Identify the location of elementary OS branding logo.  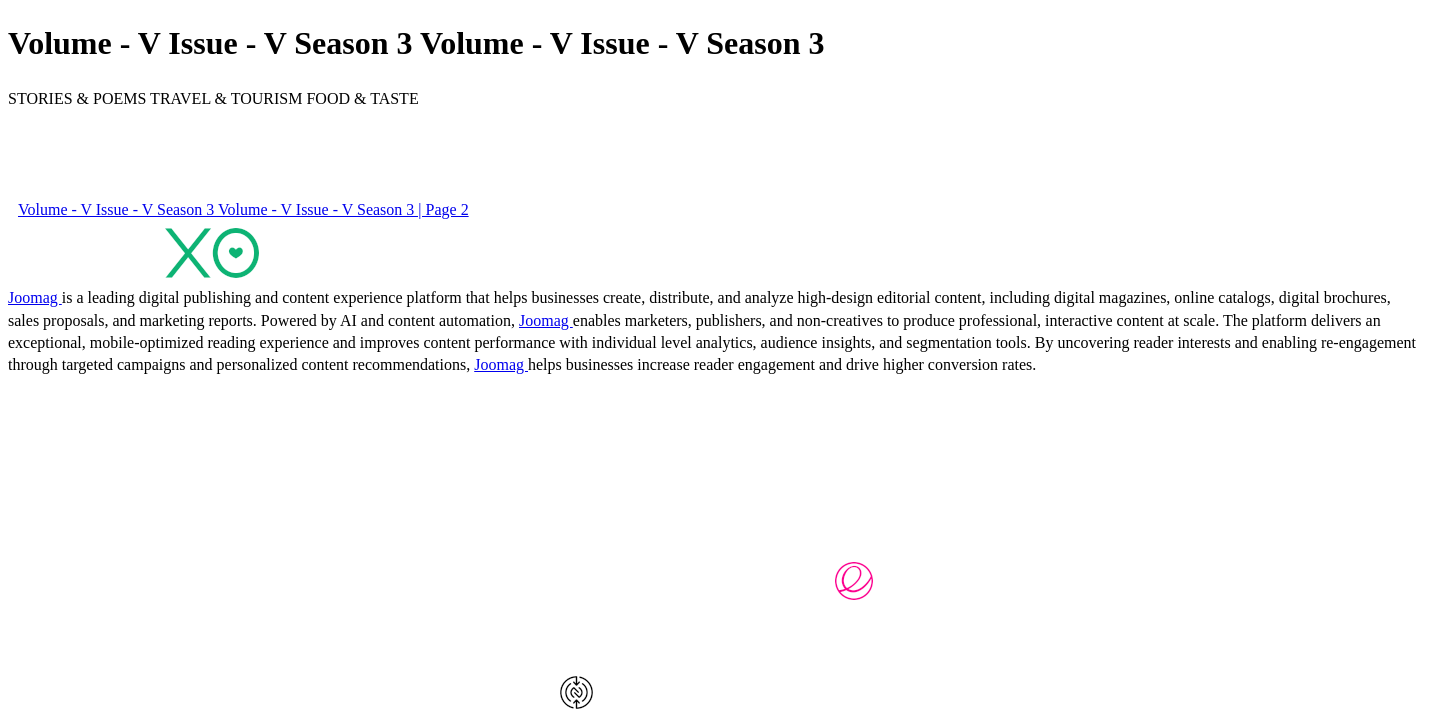
(854, 581).